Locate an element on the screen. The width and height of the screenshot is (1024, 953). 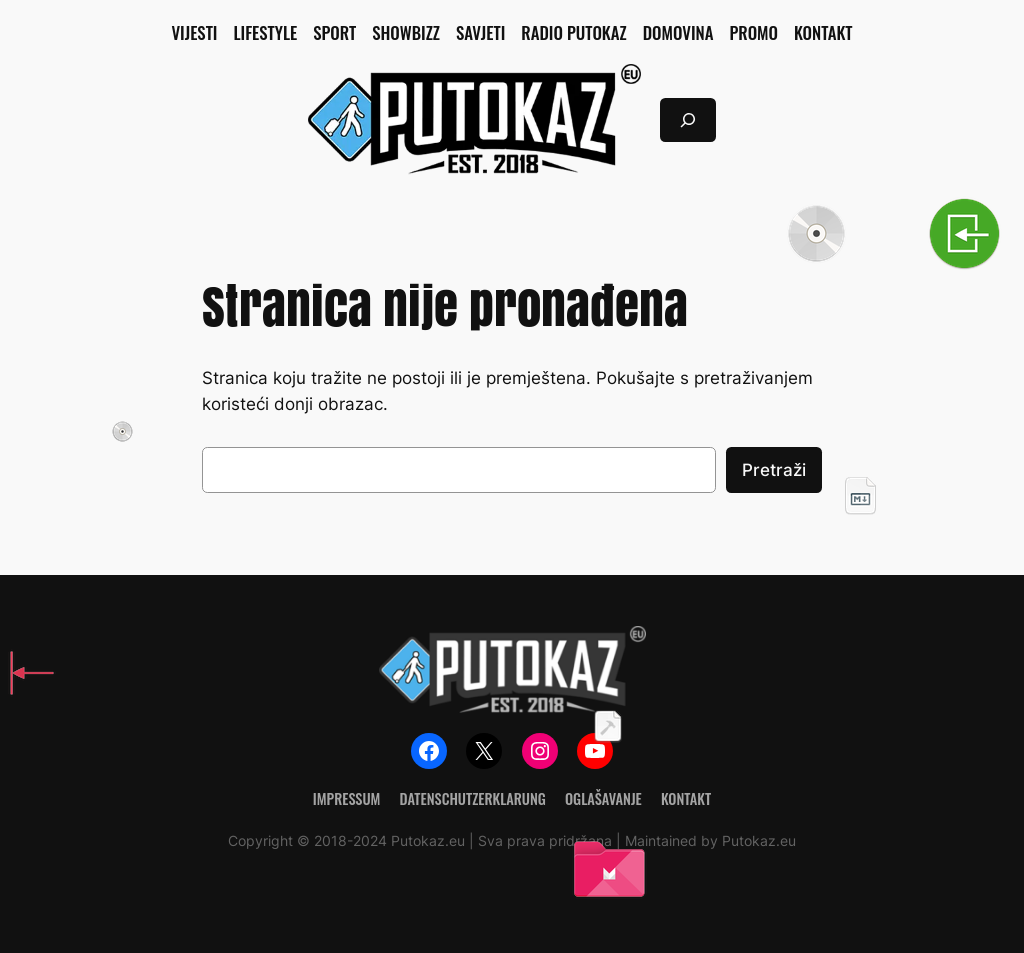
go to the first item in a list or sequence is located at coordinates (32, 673).